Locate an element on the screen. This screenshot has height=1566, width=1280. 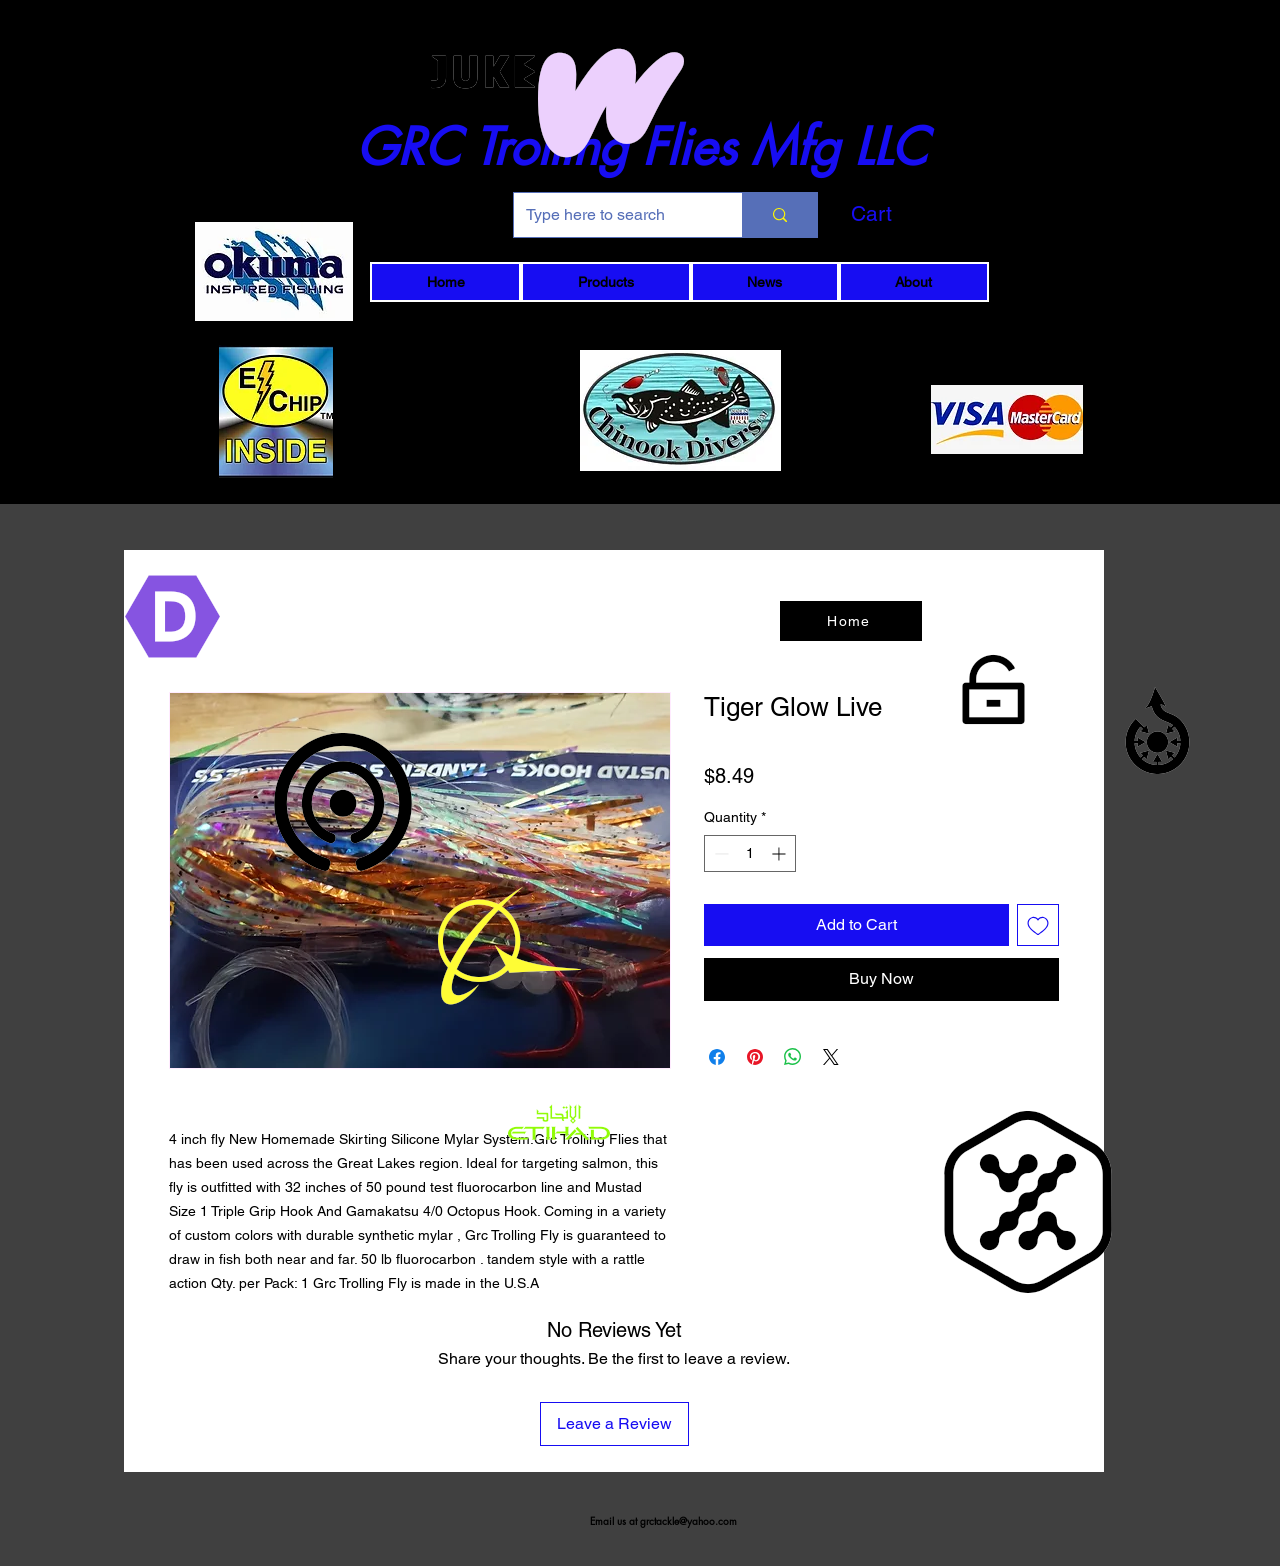
visit wikimedia commons is located at coordinates (1157, 730).